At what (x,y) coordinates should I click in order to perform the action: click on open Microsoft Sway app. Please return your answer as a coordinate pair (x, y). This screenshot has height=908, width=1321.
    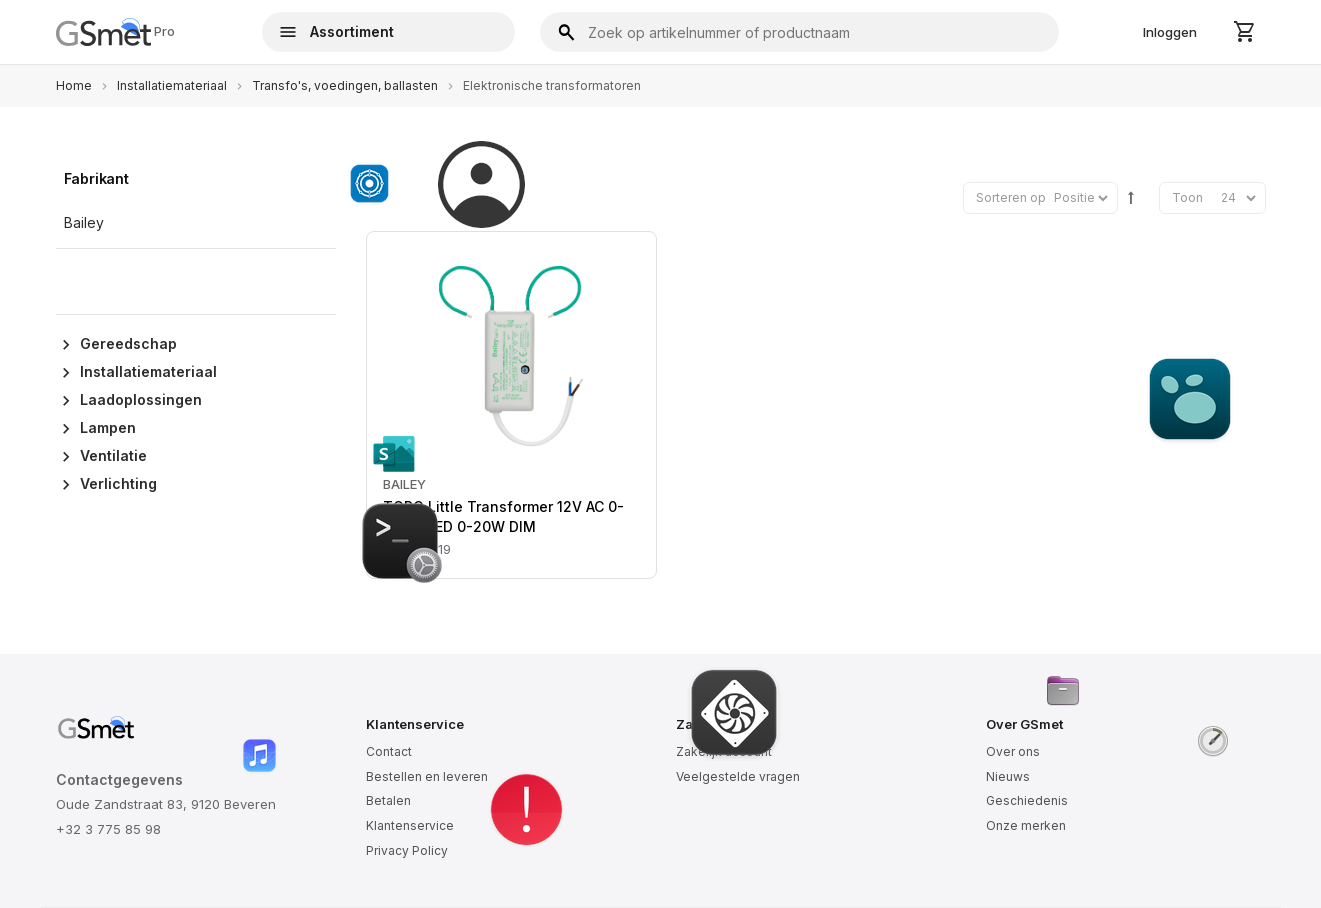
    Looking at the image, I should click on (394, 454).